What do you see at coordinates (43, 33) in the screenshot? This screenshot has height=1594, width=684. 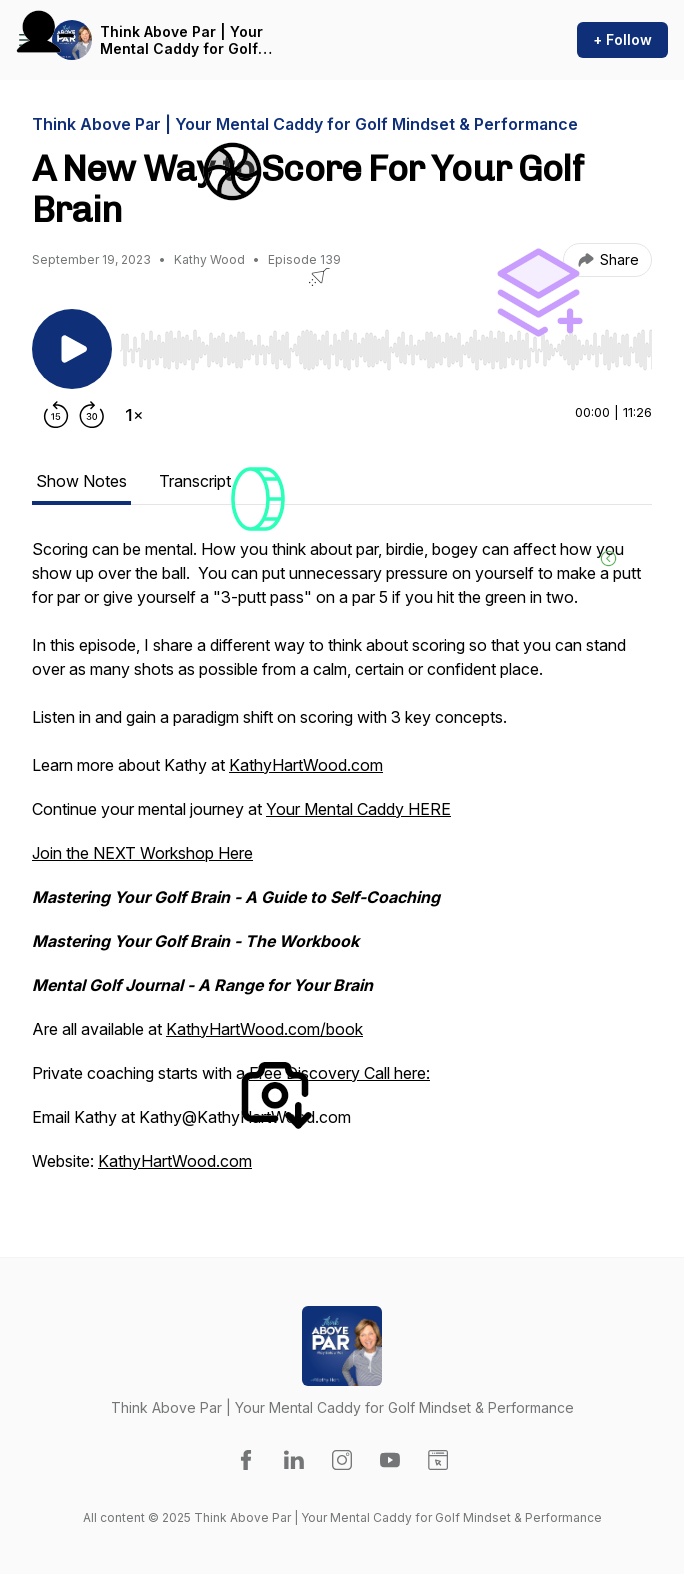 I see `remove a user or contact` at bounding box center [43, 33].